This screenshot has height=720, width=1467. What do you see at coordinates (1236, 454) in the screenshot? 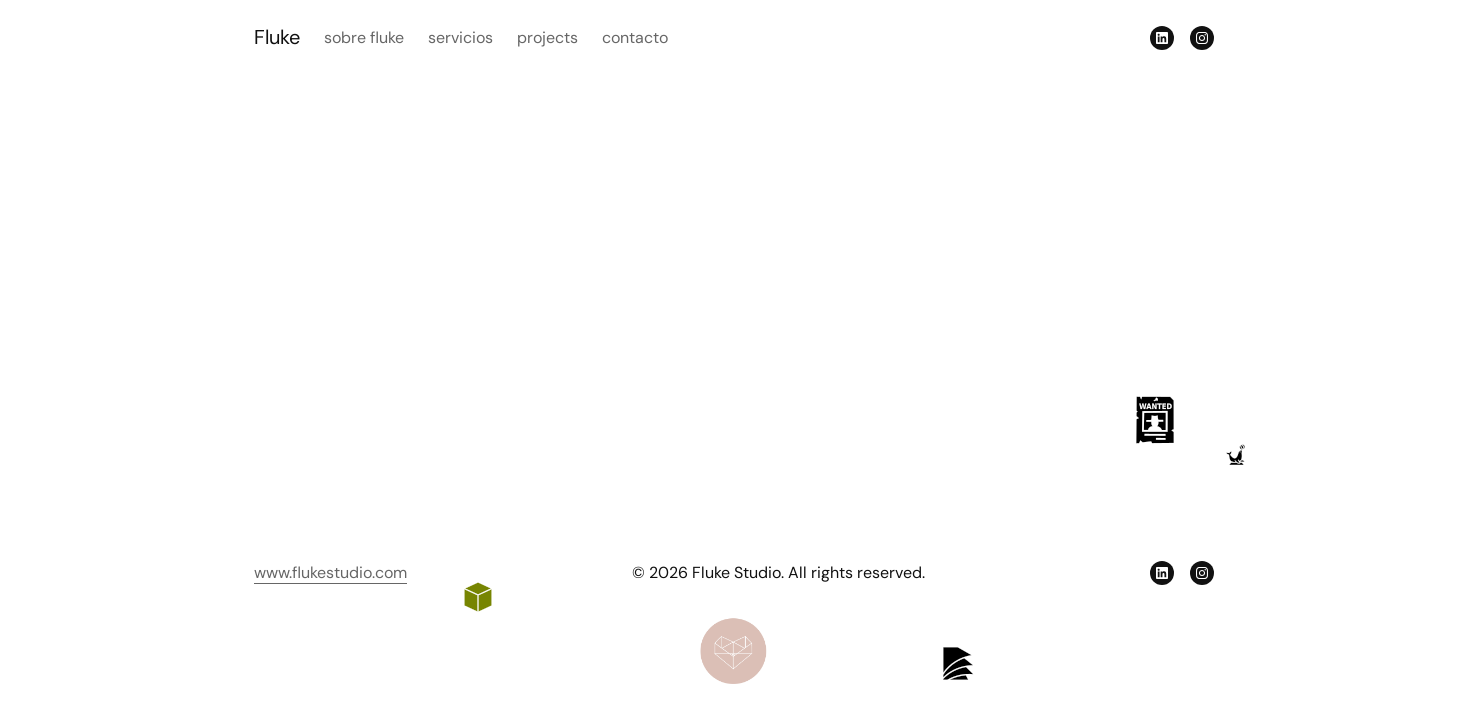
I see `decorative icon representing circus or entertainment games` at bounding box center [1236, 454].